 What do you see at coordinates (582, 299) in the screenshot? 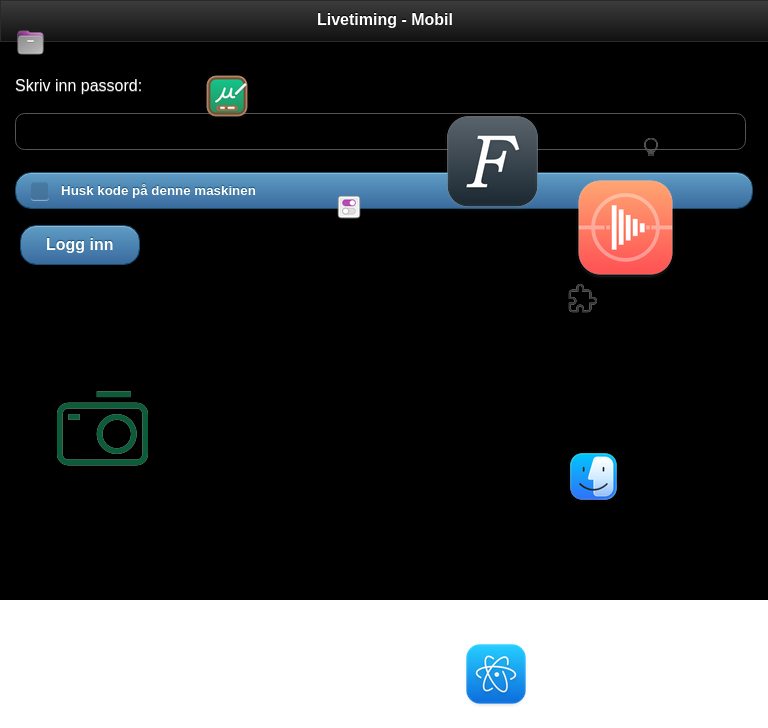
I see `manage browser extensions` at bounding box center [582, 299].